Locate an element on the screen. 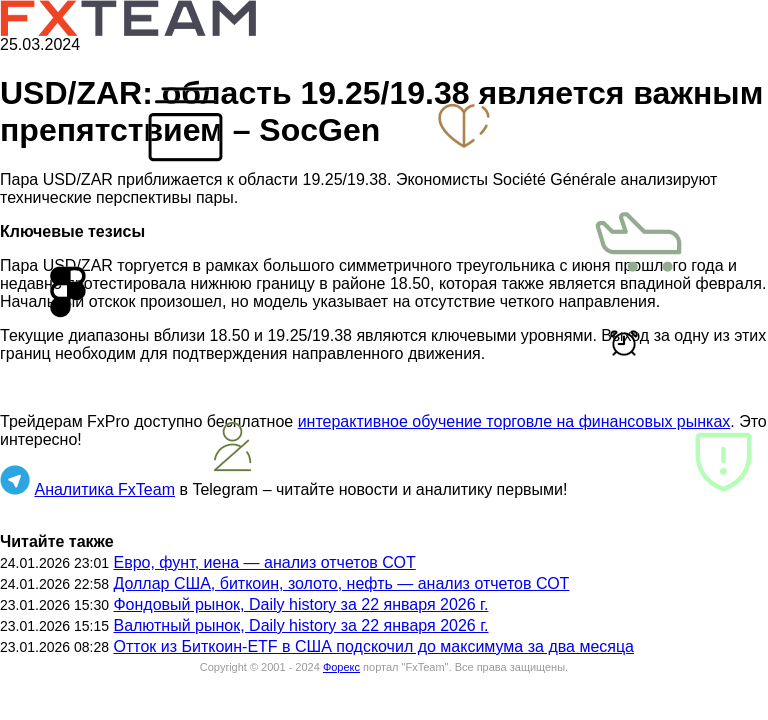 The width and height of the screenshot is (768, 720). open figma design file is located at coordinates (67, 291).